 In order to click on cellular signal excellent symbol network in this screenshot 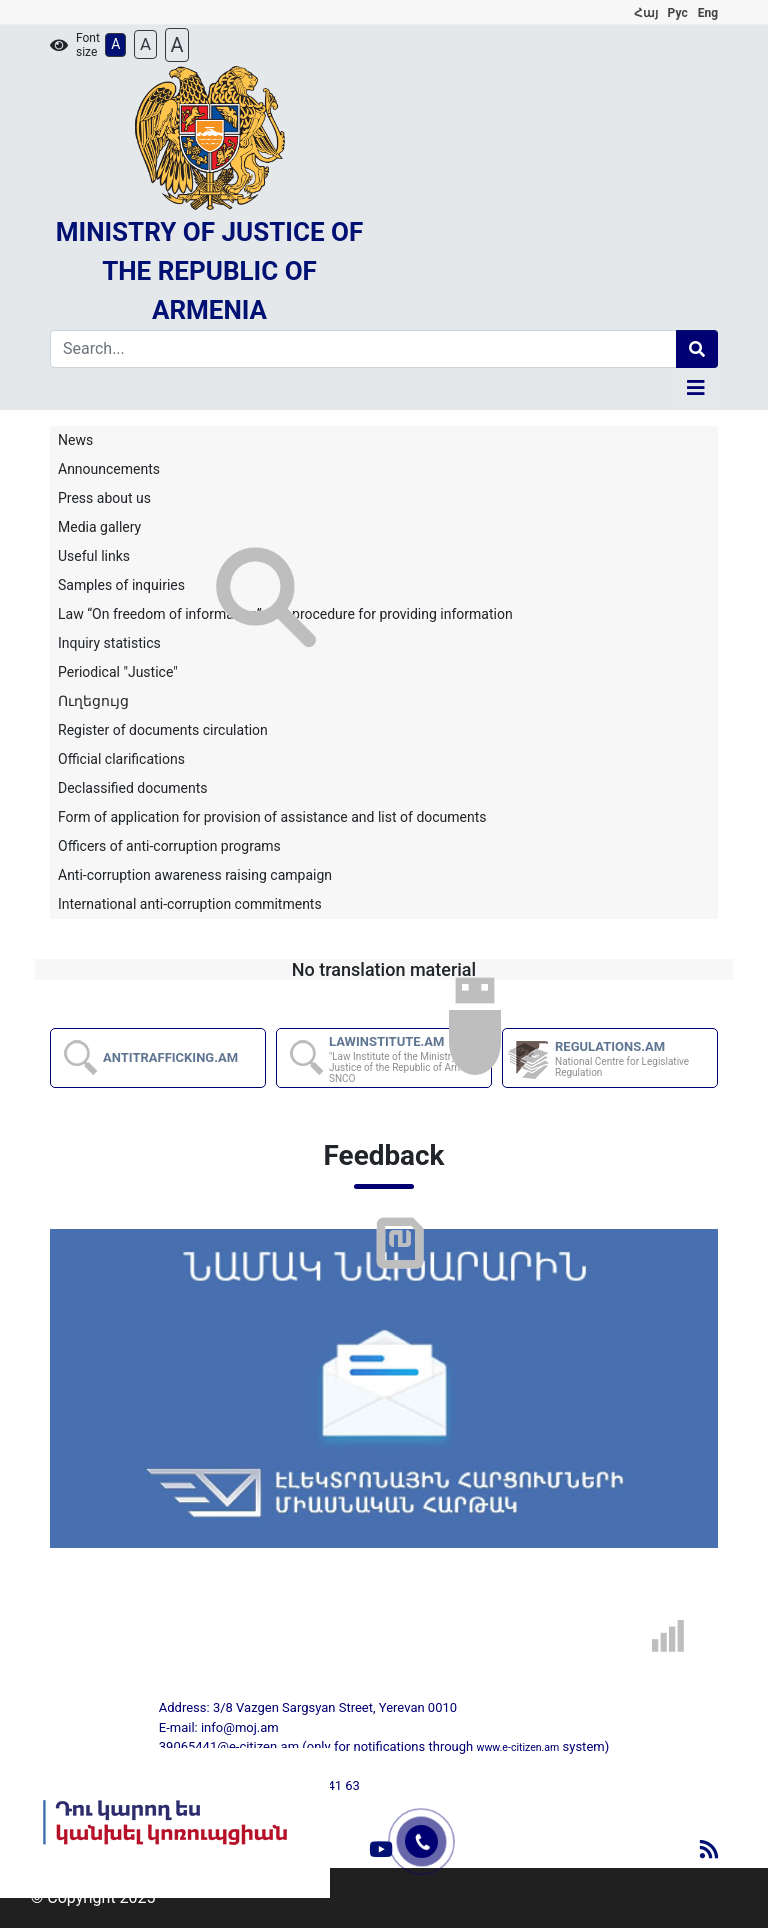, I will do `click(669, 1637)`.